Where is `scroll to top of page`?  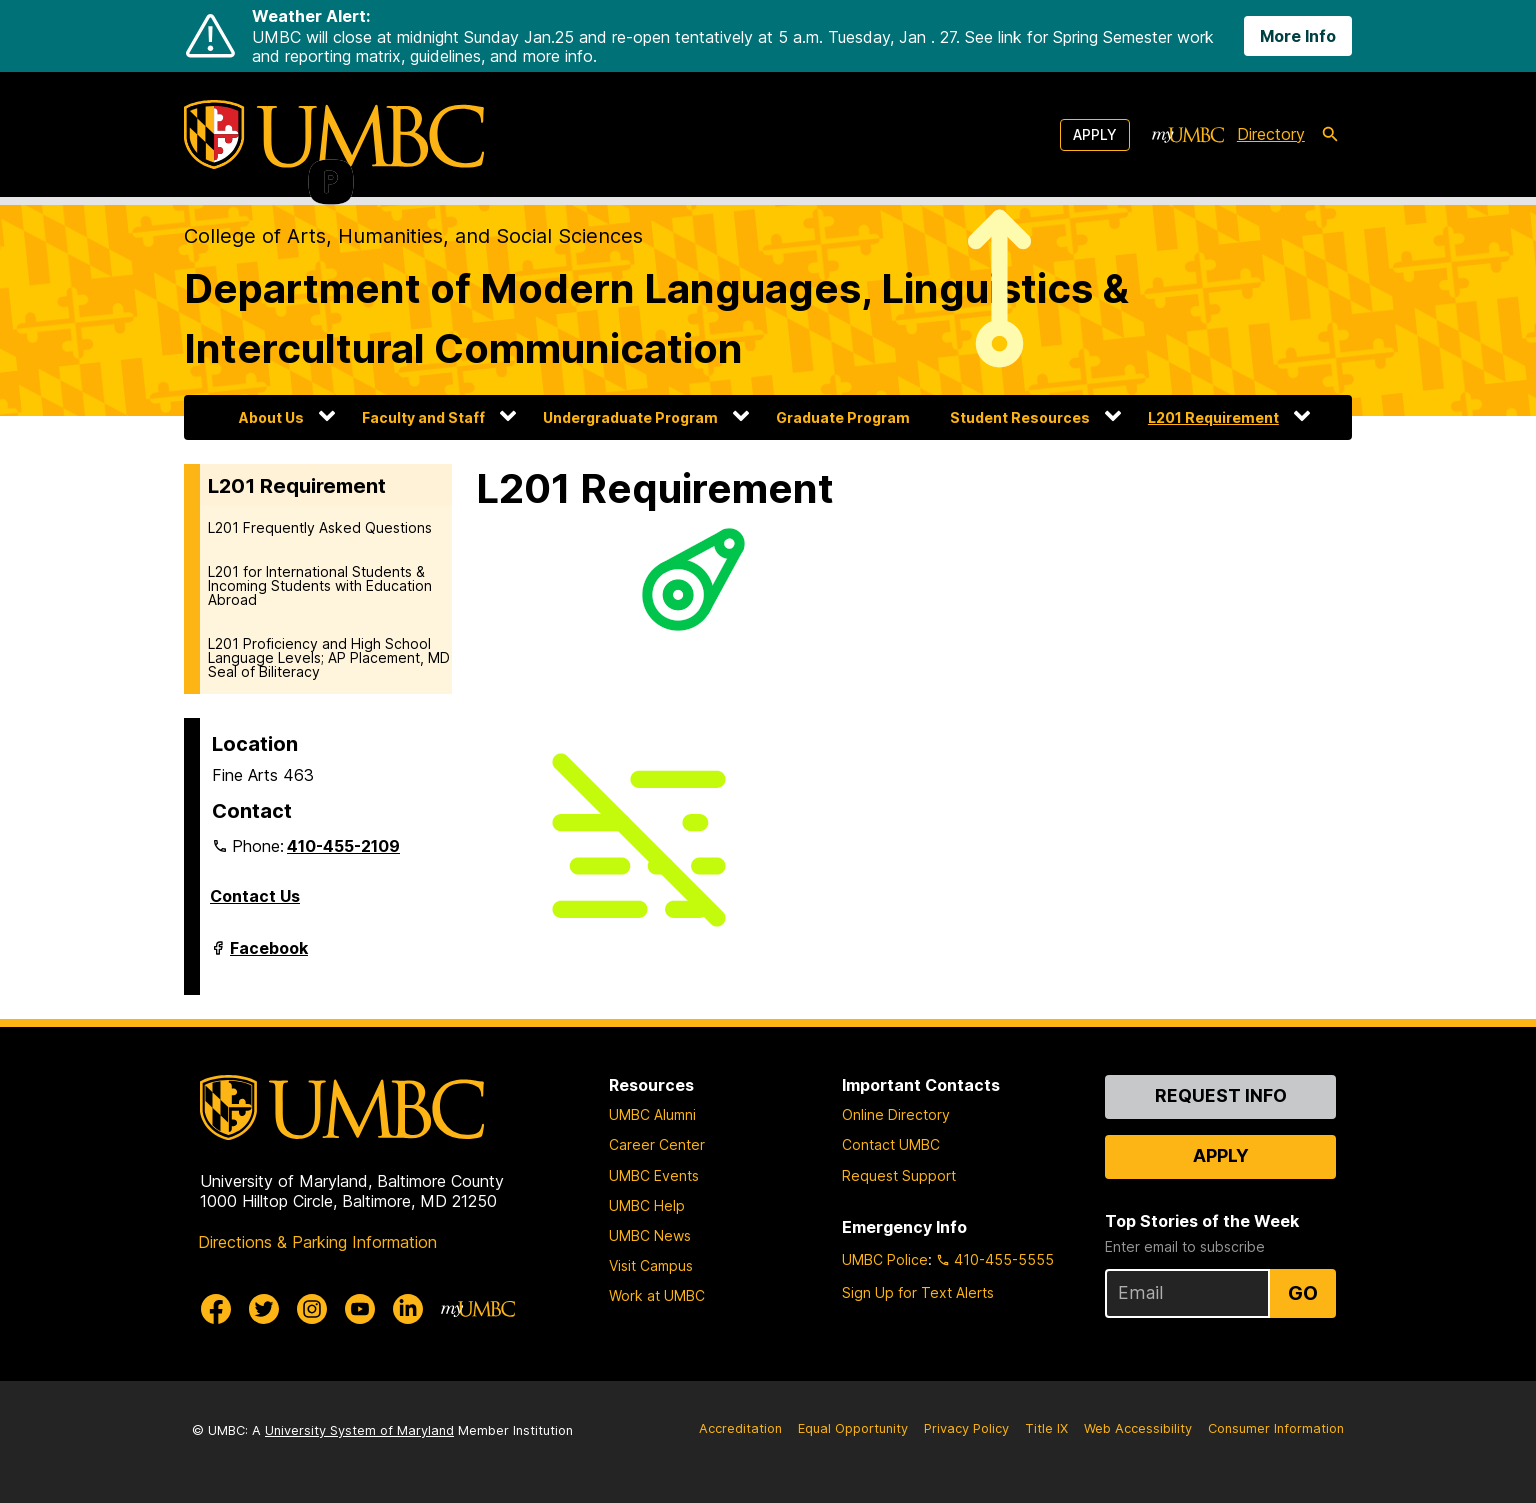 scroll to top of page is located at coordinates (999, 288).